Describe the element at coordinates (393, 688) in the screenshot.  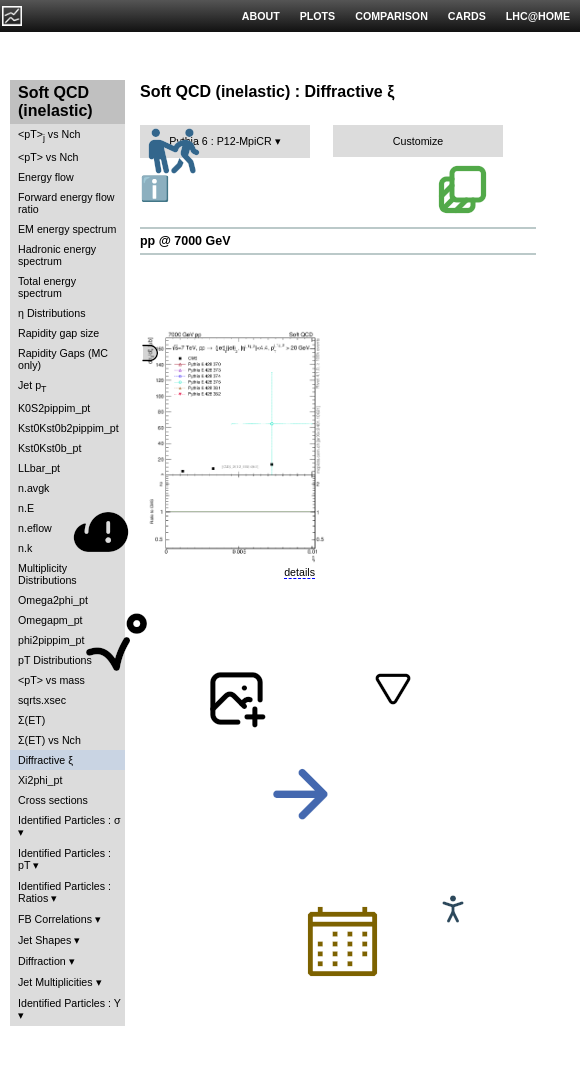
I see `expand dropdown menu` at that location.